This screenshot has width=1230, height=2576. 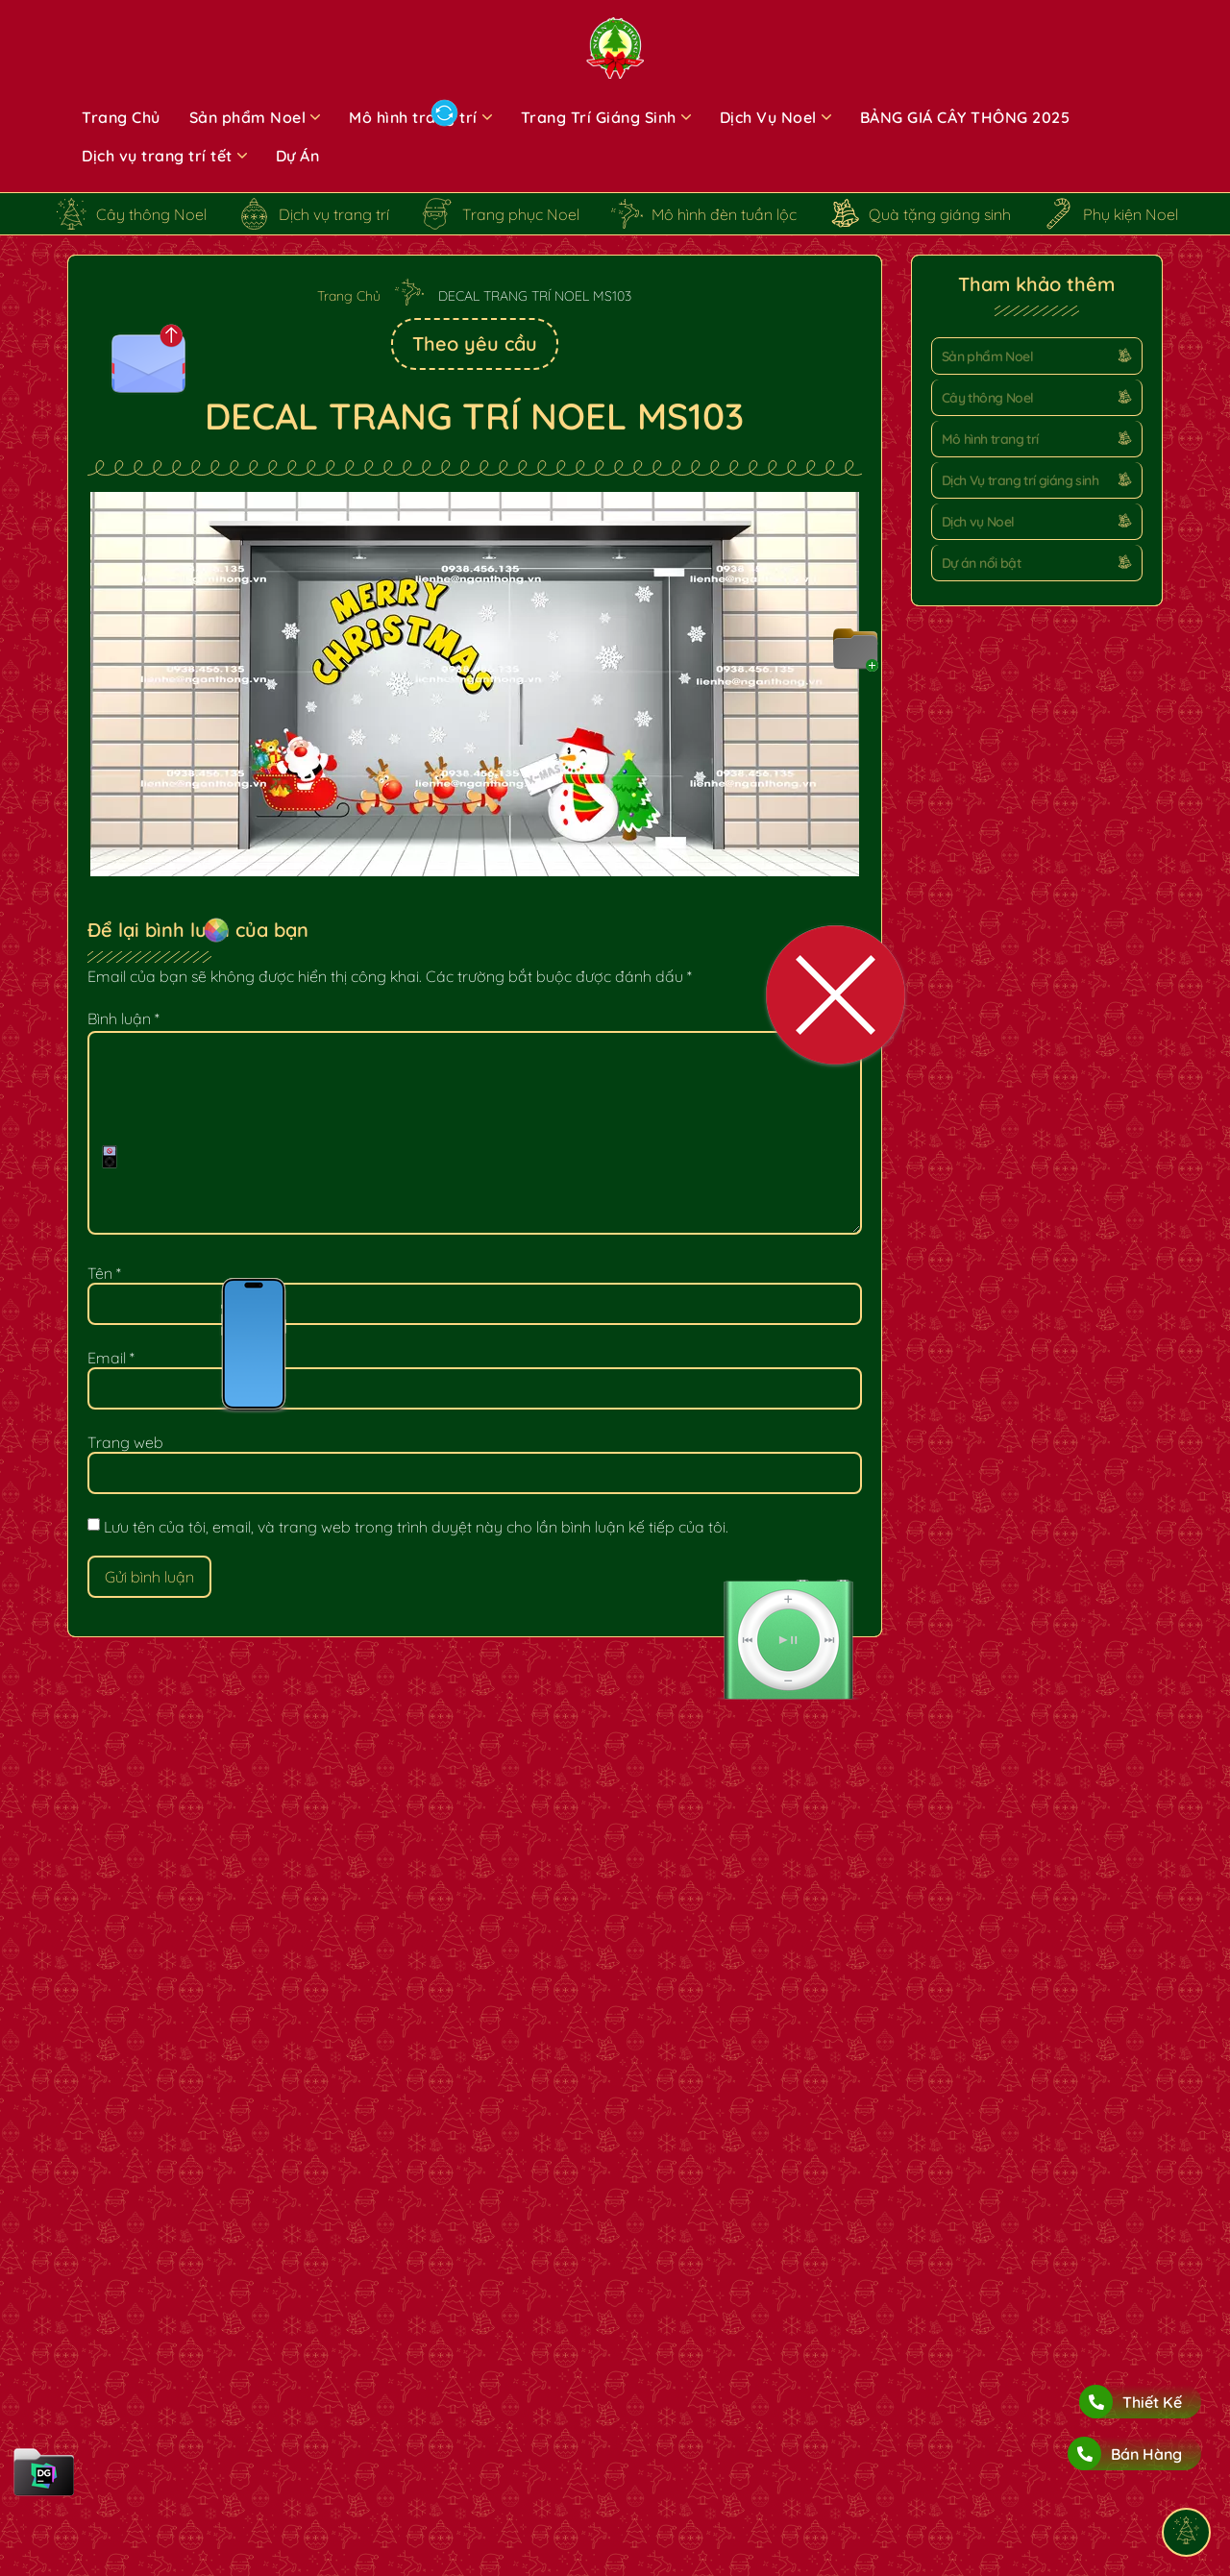 I want to click on open JetBrains DataGrip project folder, so click(x=43, y=2473).